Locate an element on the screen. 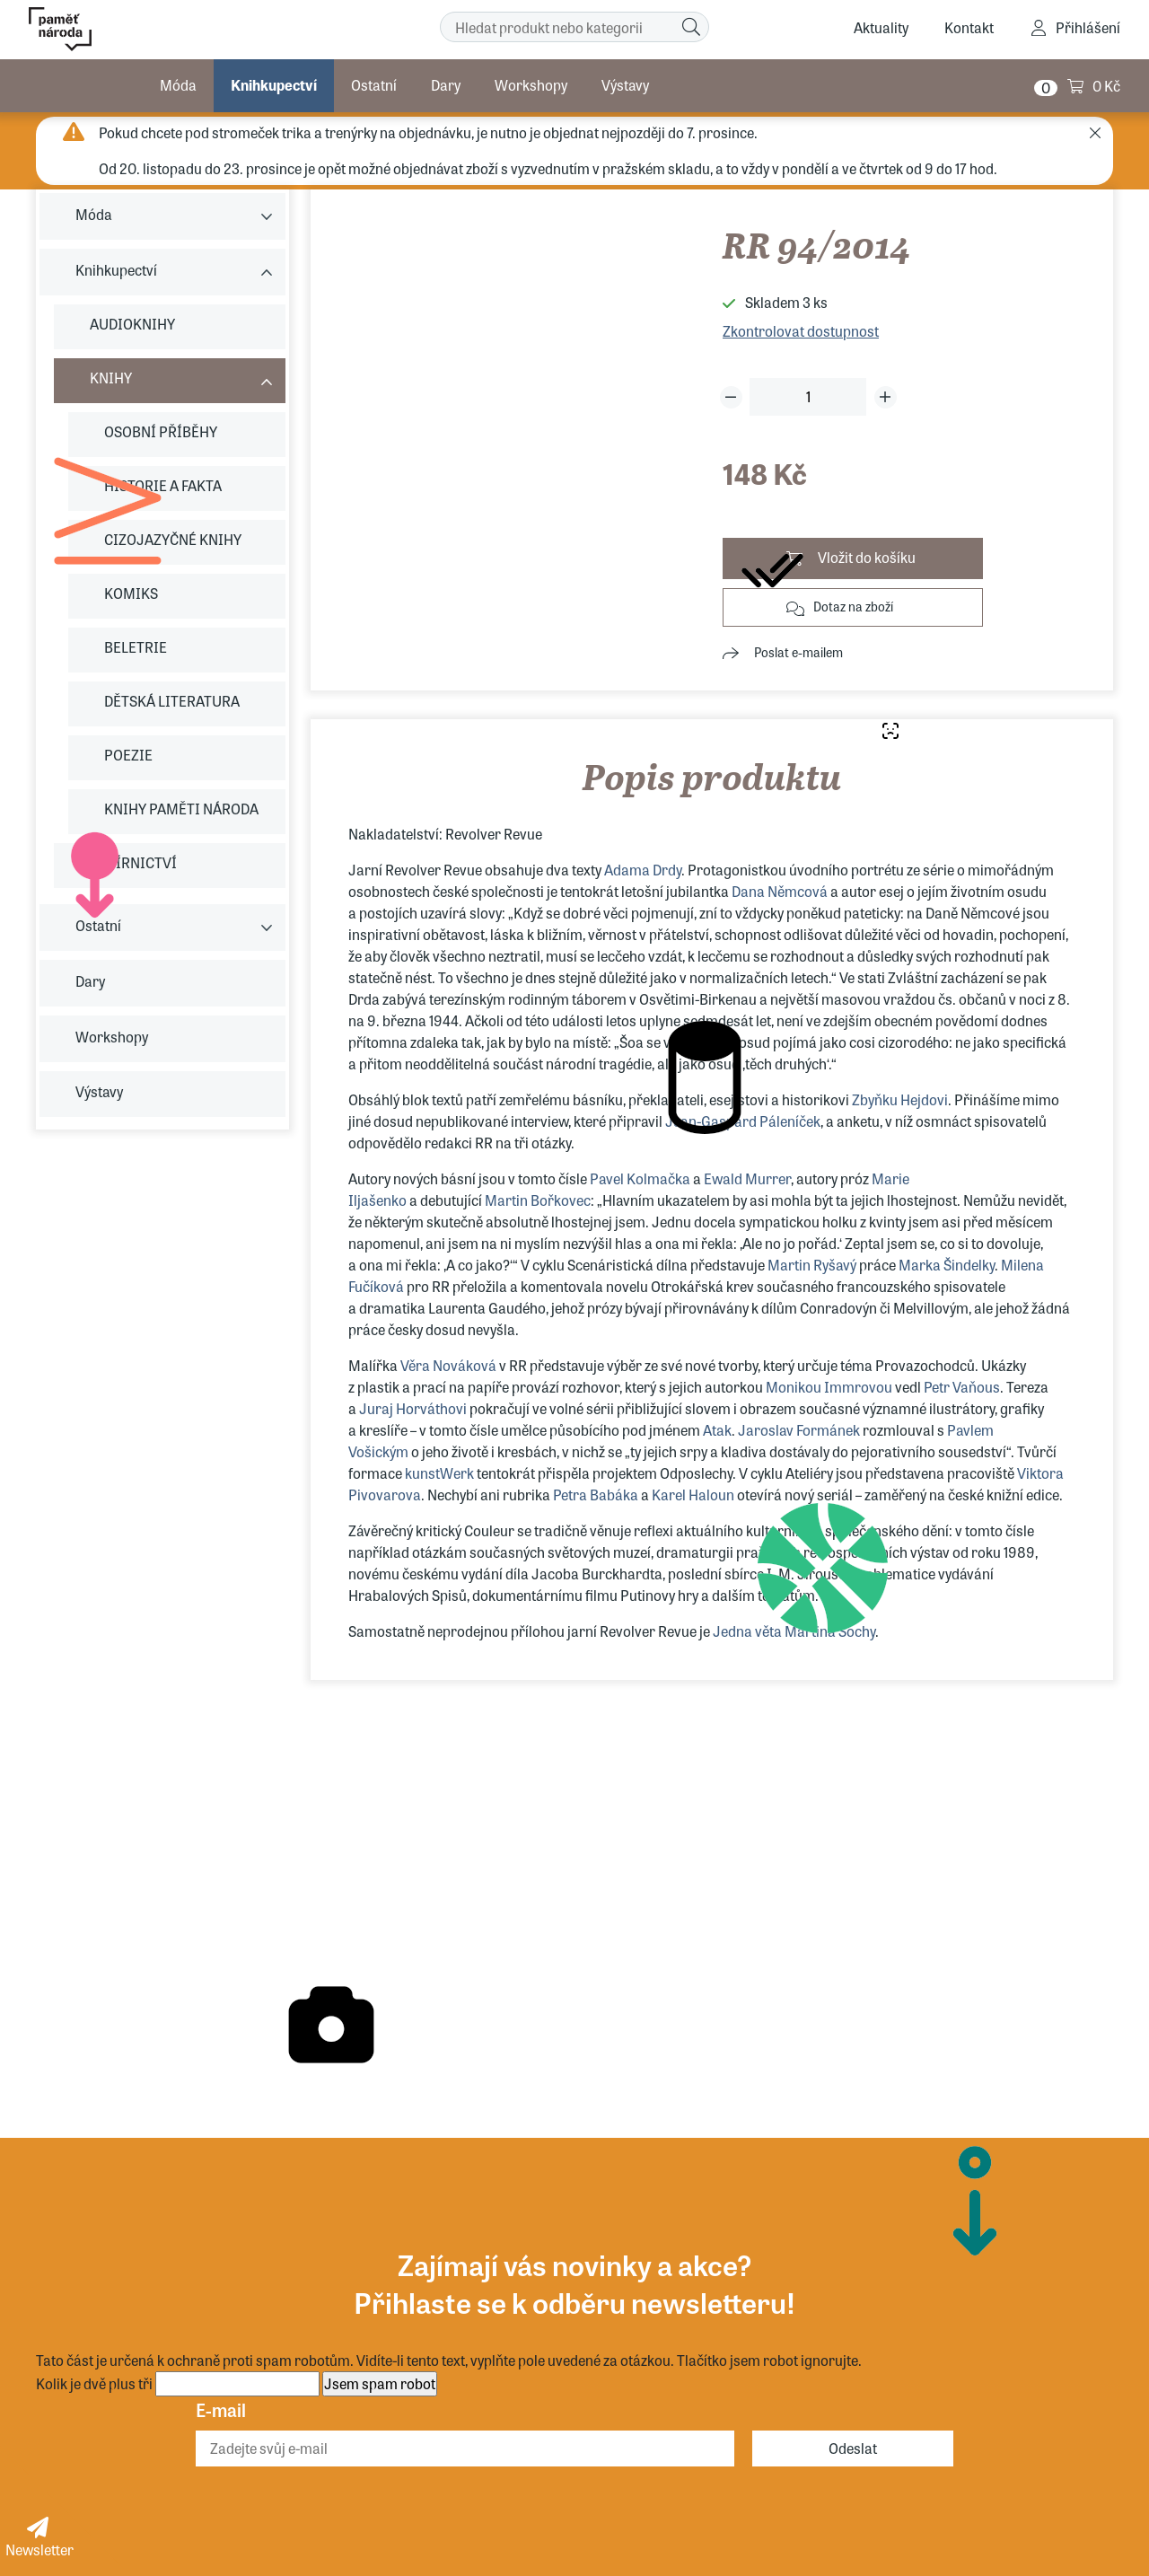 The height and width of the screenshot is (2576, 1149). indicates a value is greater than or equal to a threshold is located at coordinates (105, 514).